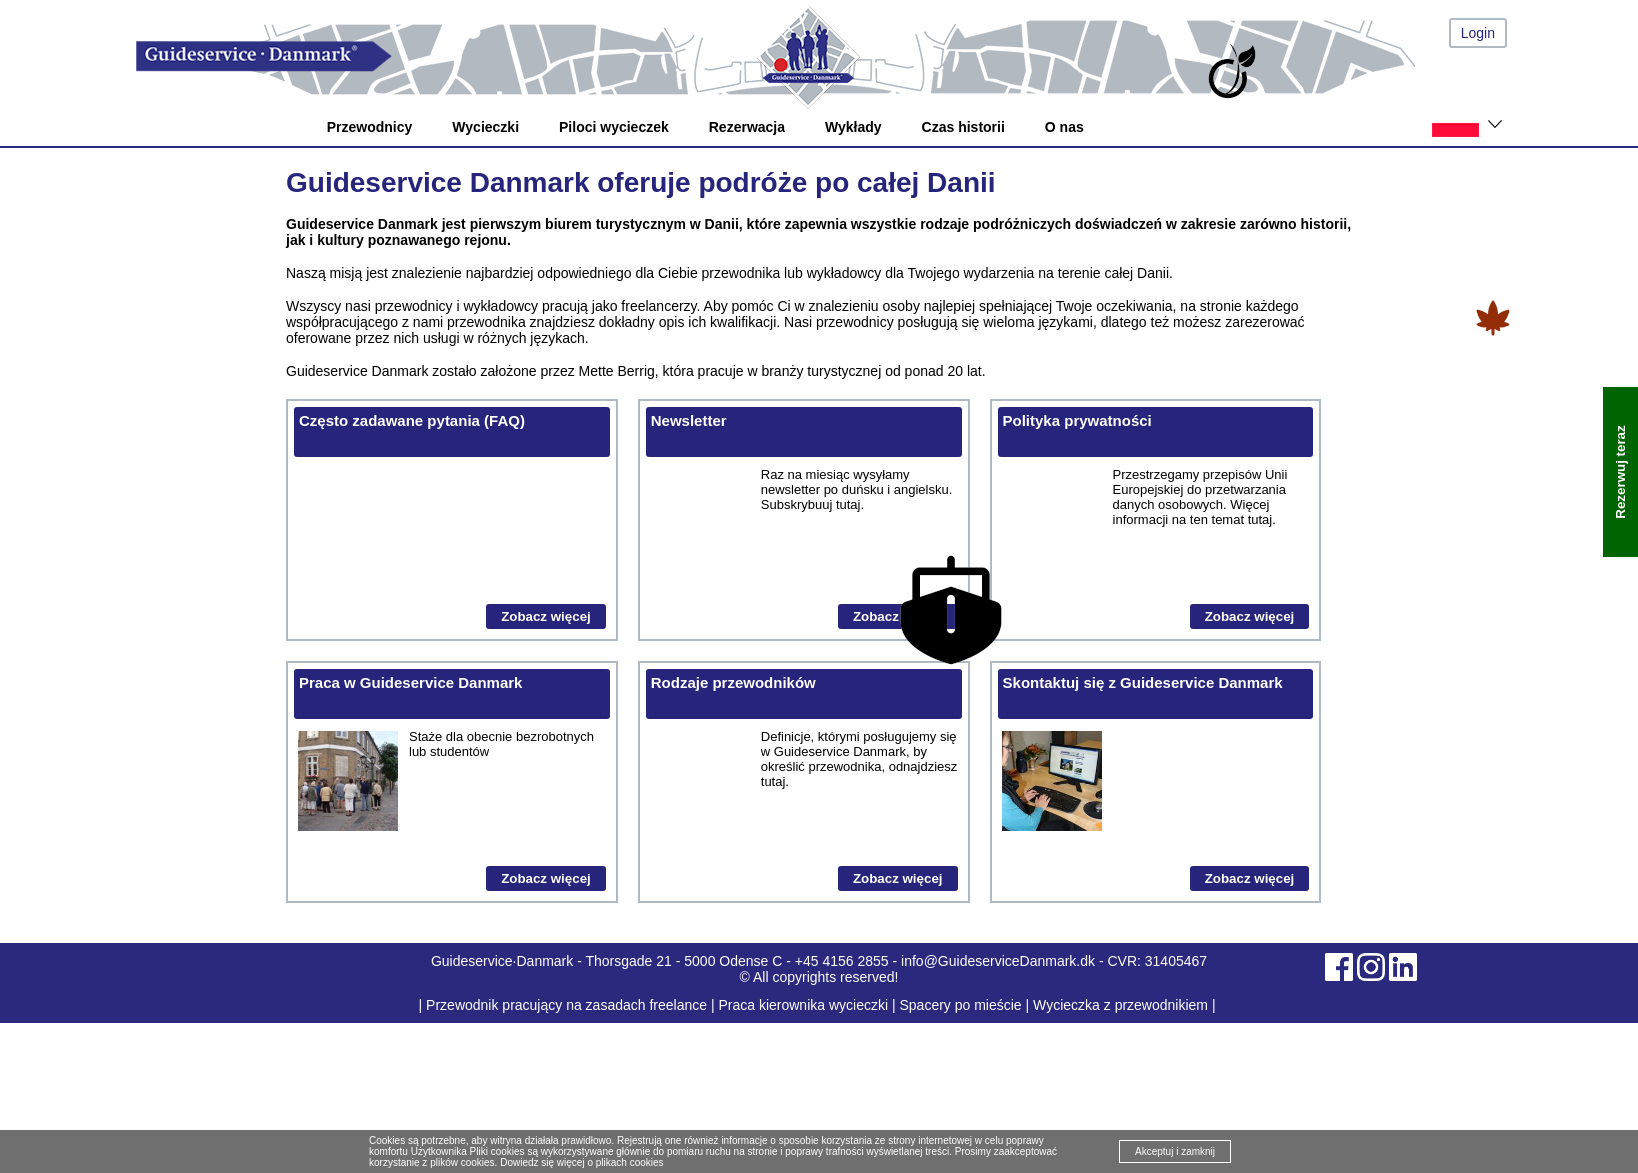 This screenshot has height=1173, width=1638. Describe the element at coordinates (1232, 71) in the screenshot. I see `link to viadeo professional network profile` at that location.